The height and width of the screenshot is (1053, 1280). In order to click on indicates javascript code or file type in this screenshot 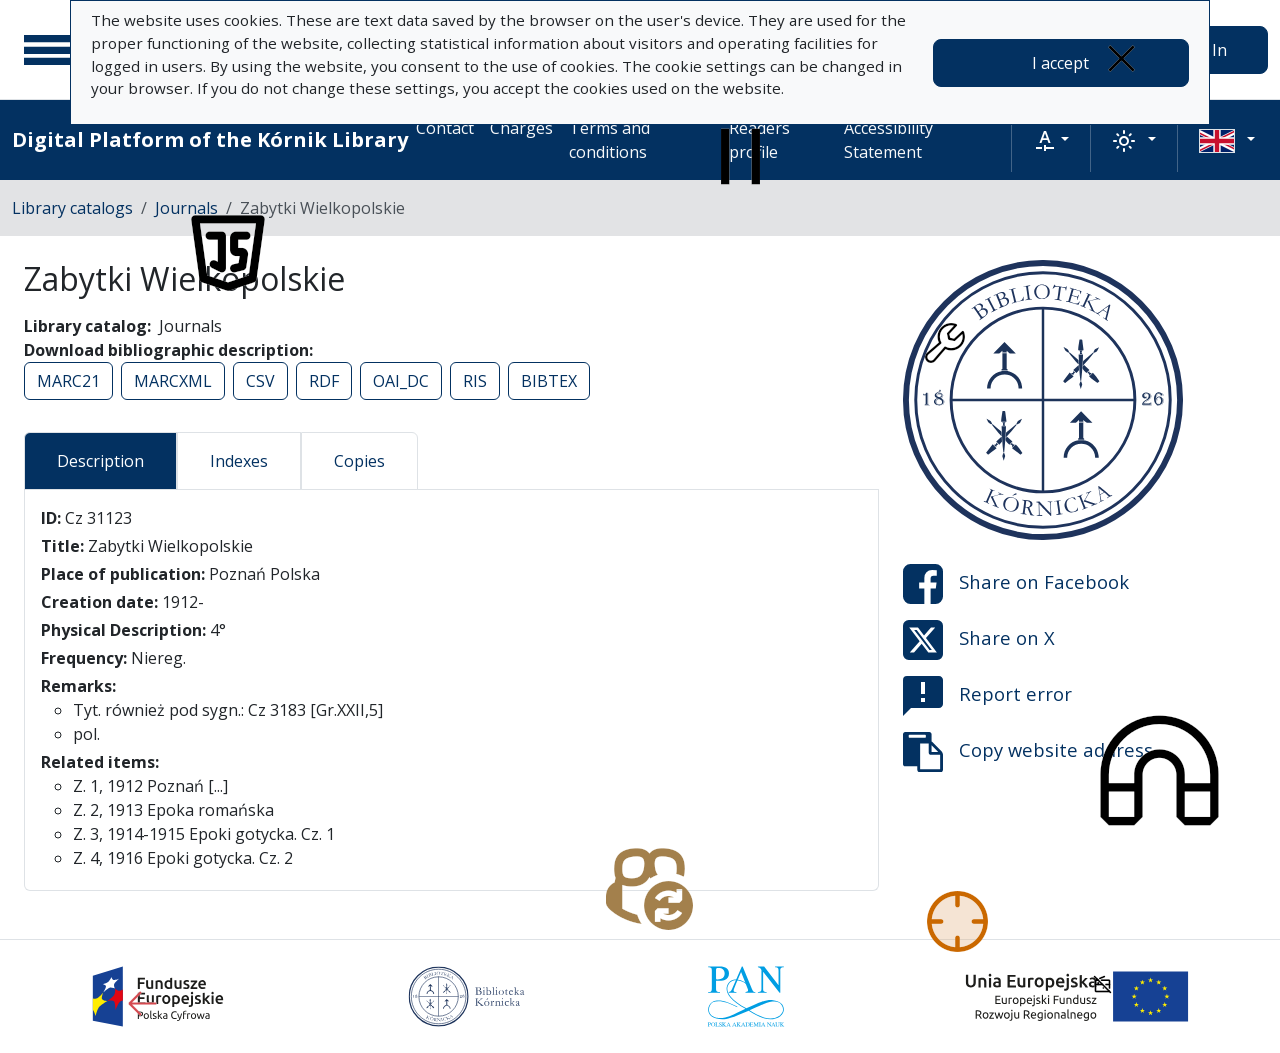, I will do `click(228, 252)`.